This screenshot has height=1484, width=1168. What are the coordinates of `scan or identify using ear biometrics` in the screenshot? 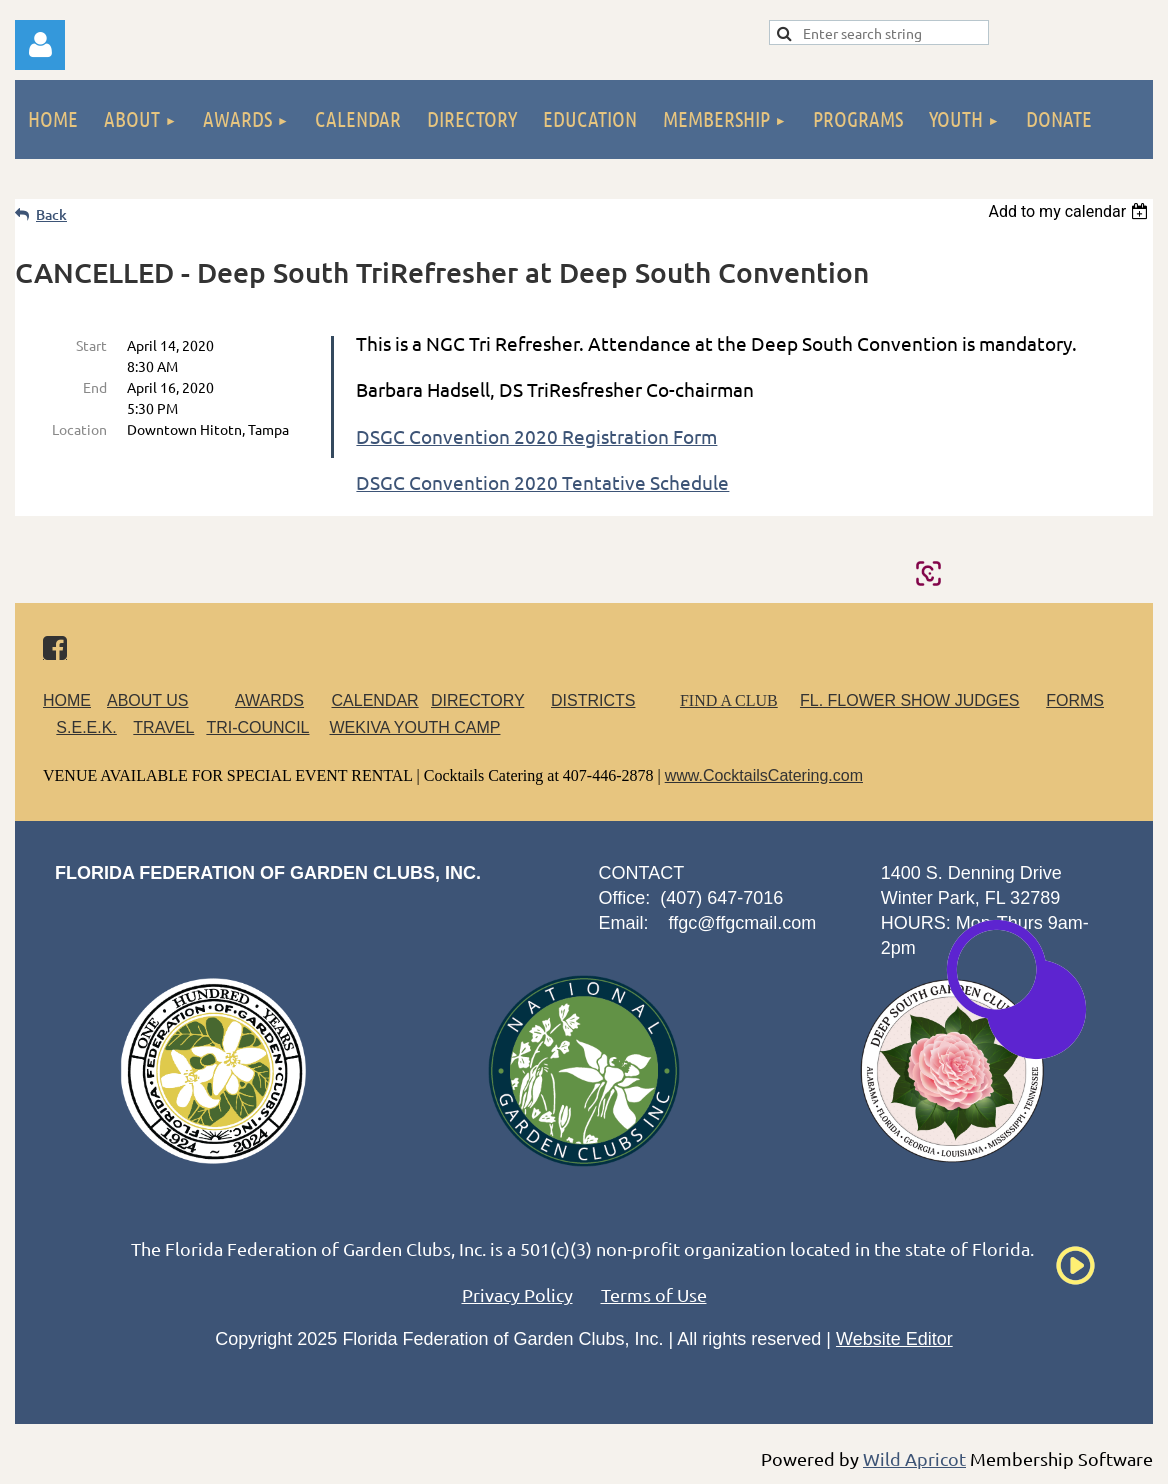 It's located at (928, 573).